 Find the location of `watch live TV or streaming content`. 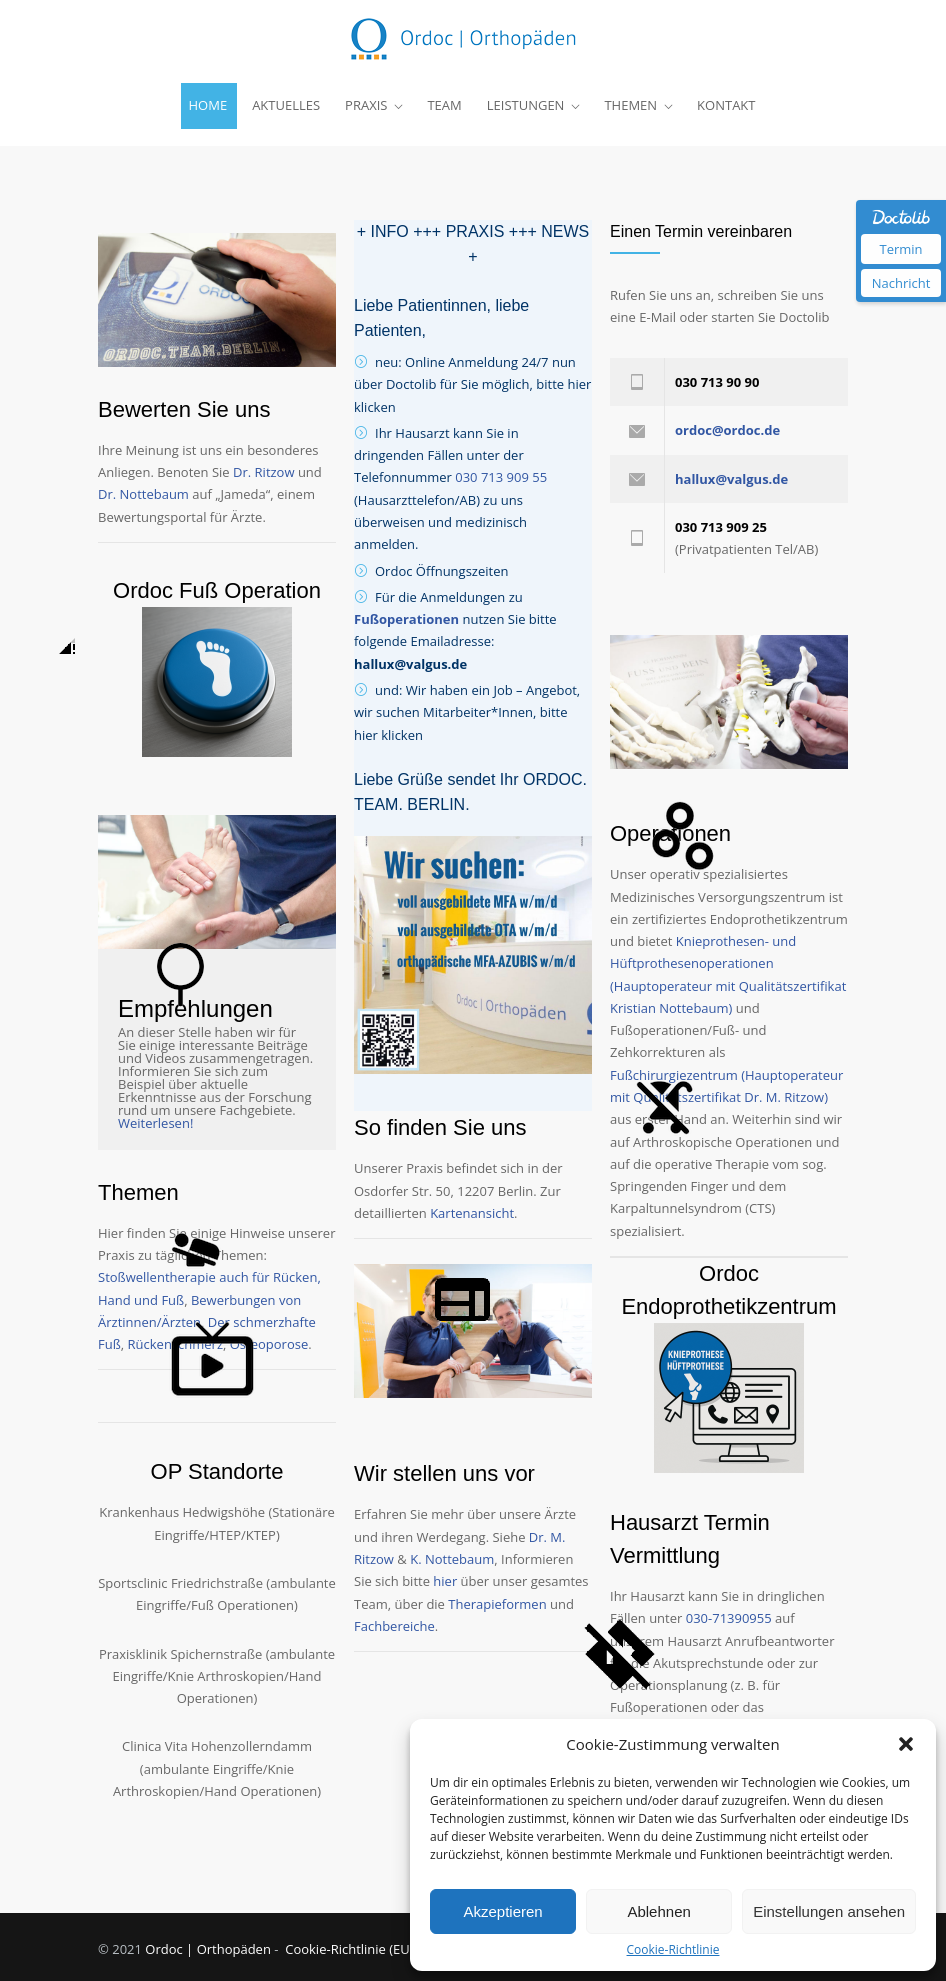

watch live TV or streaming content is located at coordinates (212, 1358).